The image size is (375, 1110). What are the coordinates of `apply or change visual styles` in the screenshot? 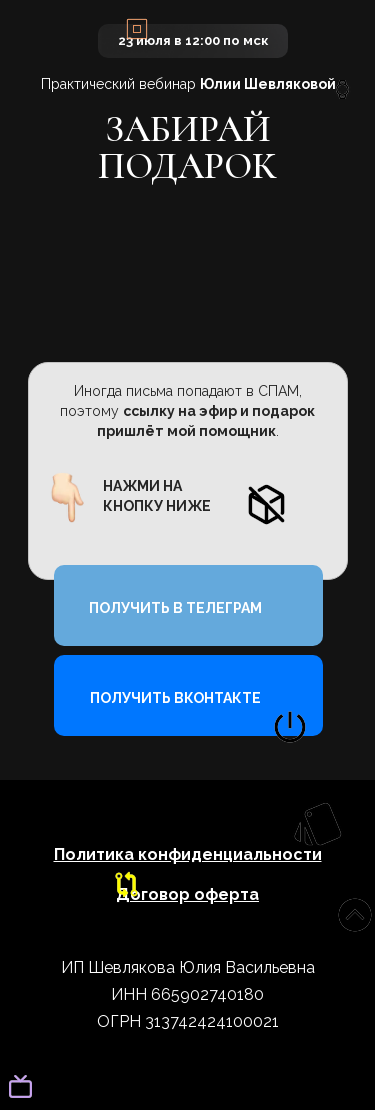 It's located at (318, 823).